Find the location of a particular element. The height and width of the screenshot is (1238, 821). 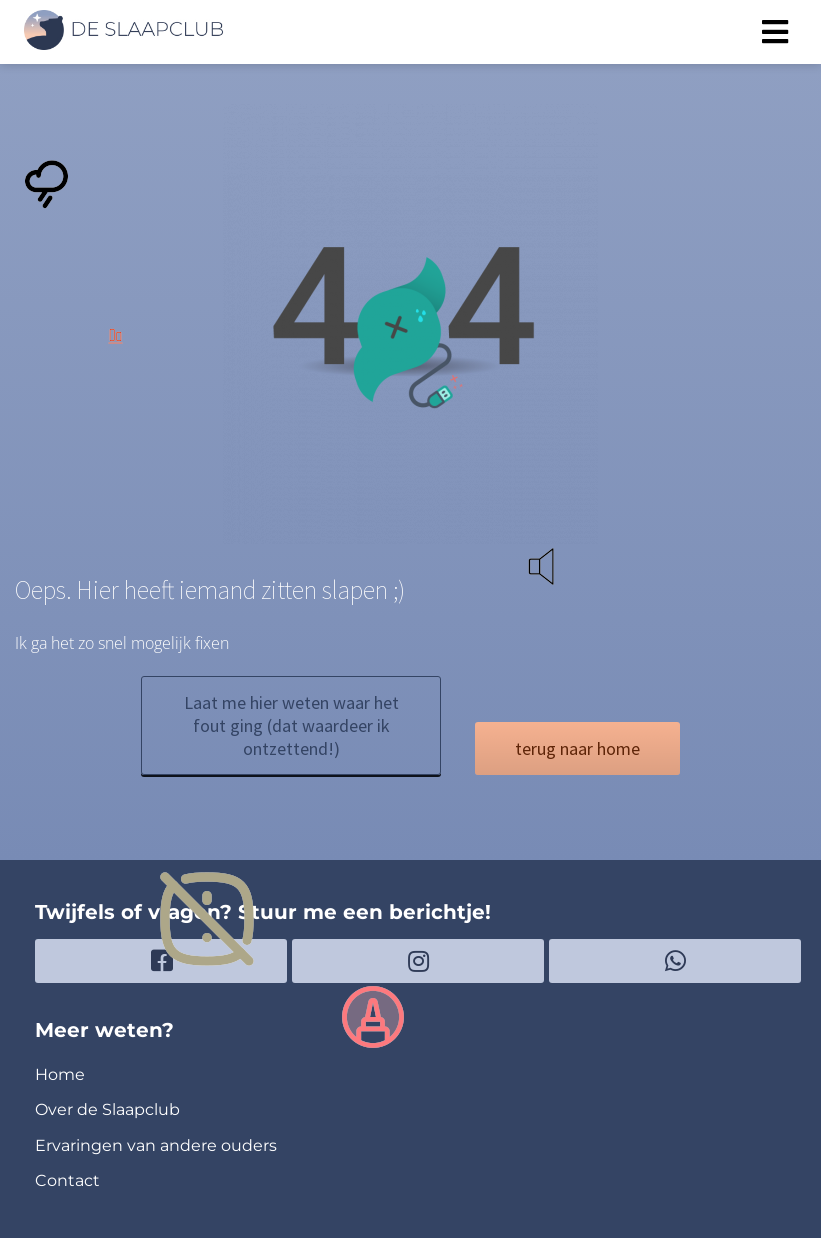

select marker or highlighter tool is located at coordinates (373, 1017).